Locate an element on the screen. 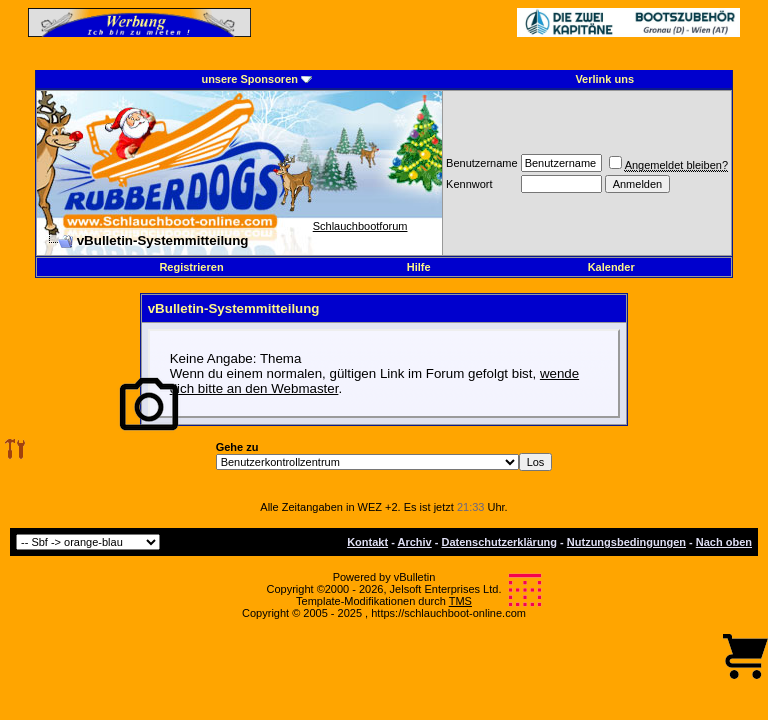  apply border to top edge of selection is located at coordinates (525, 590).